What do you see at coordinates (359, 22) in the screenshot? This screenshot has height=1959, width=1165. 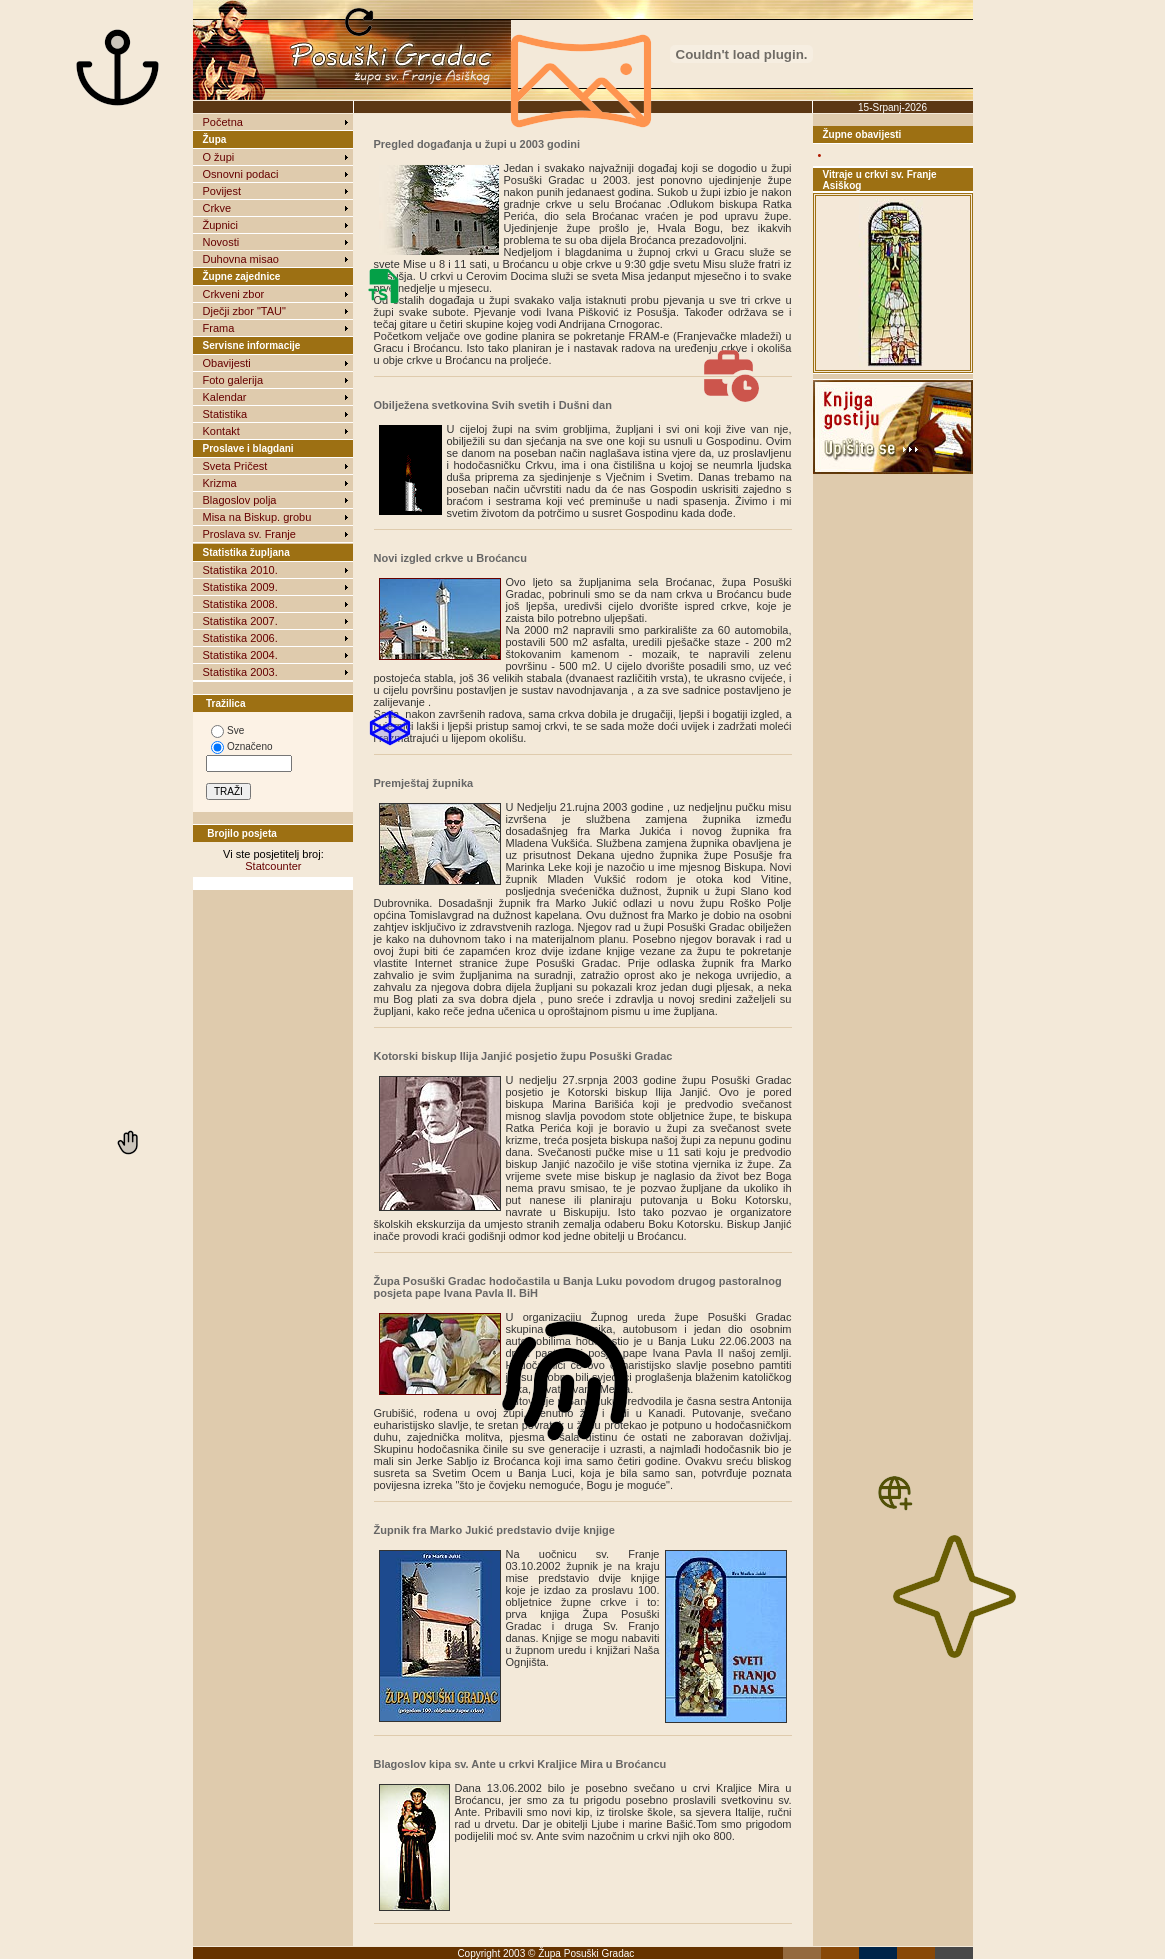 I see `refresh or reload the current page` at bounding box center [359, 22].